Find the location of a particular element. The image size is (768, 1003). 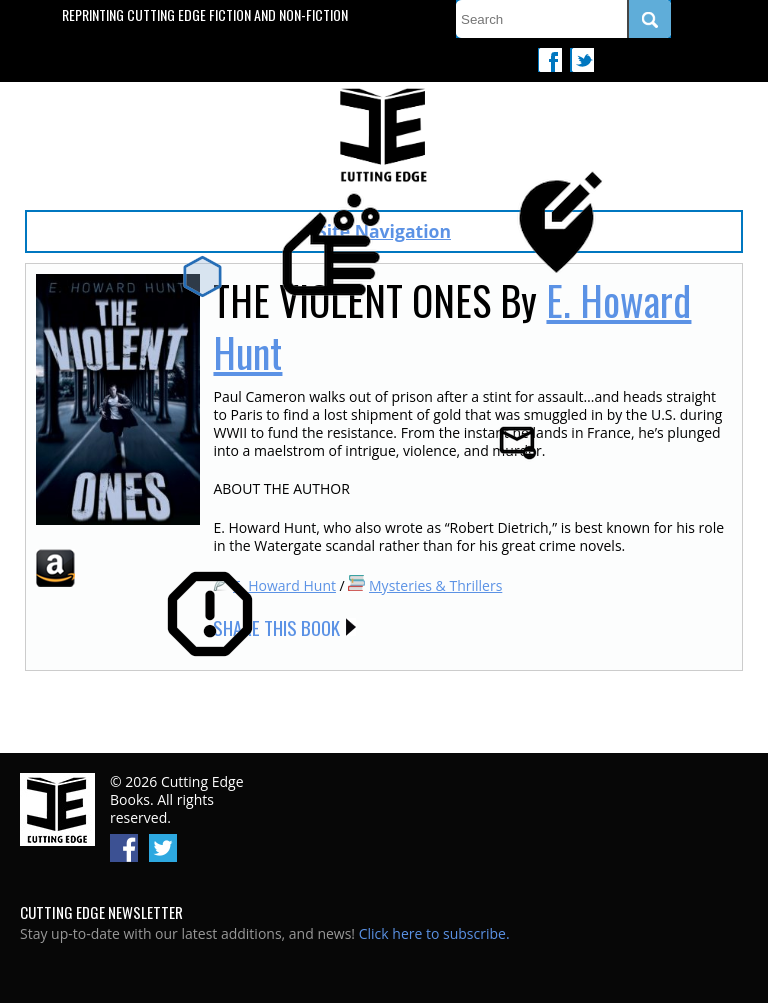

wash hands or hygiene reminder is located at coordinates (333, 244).